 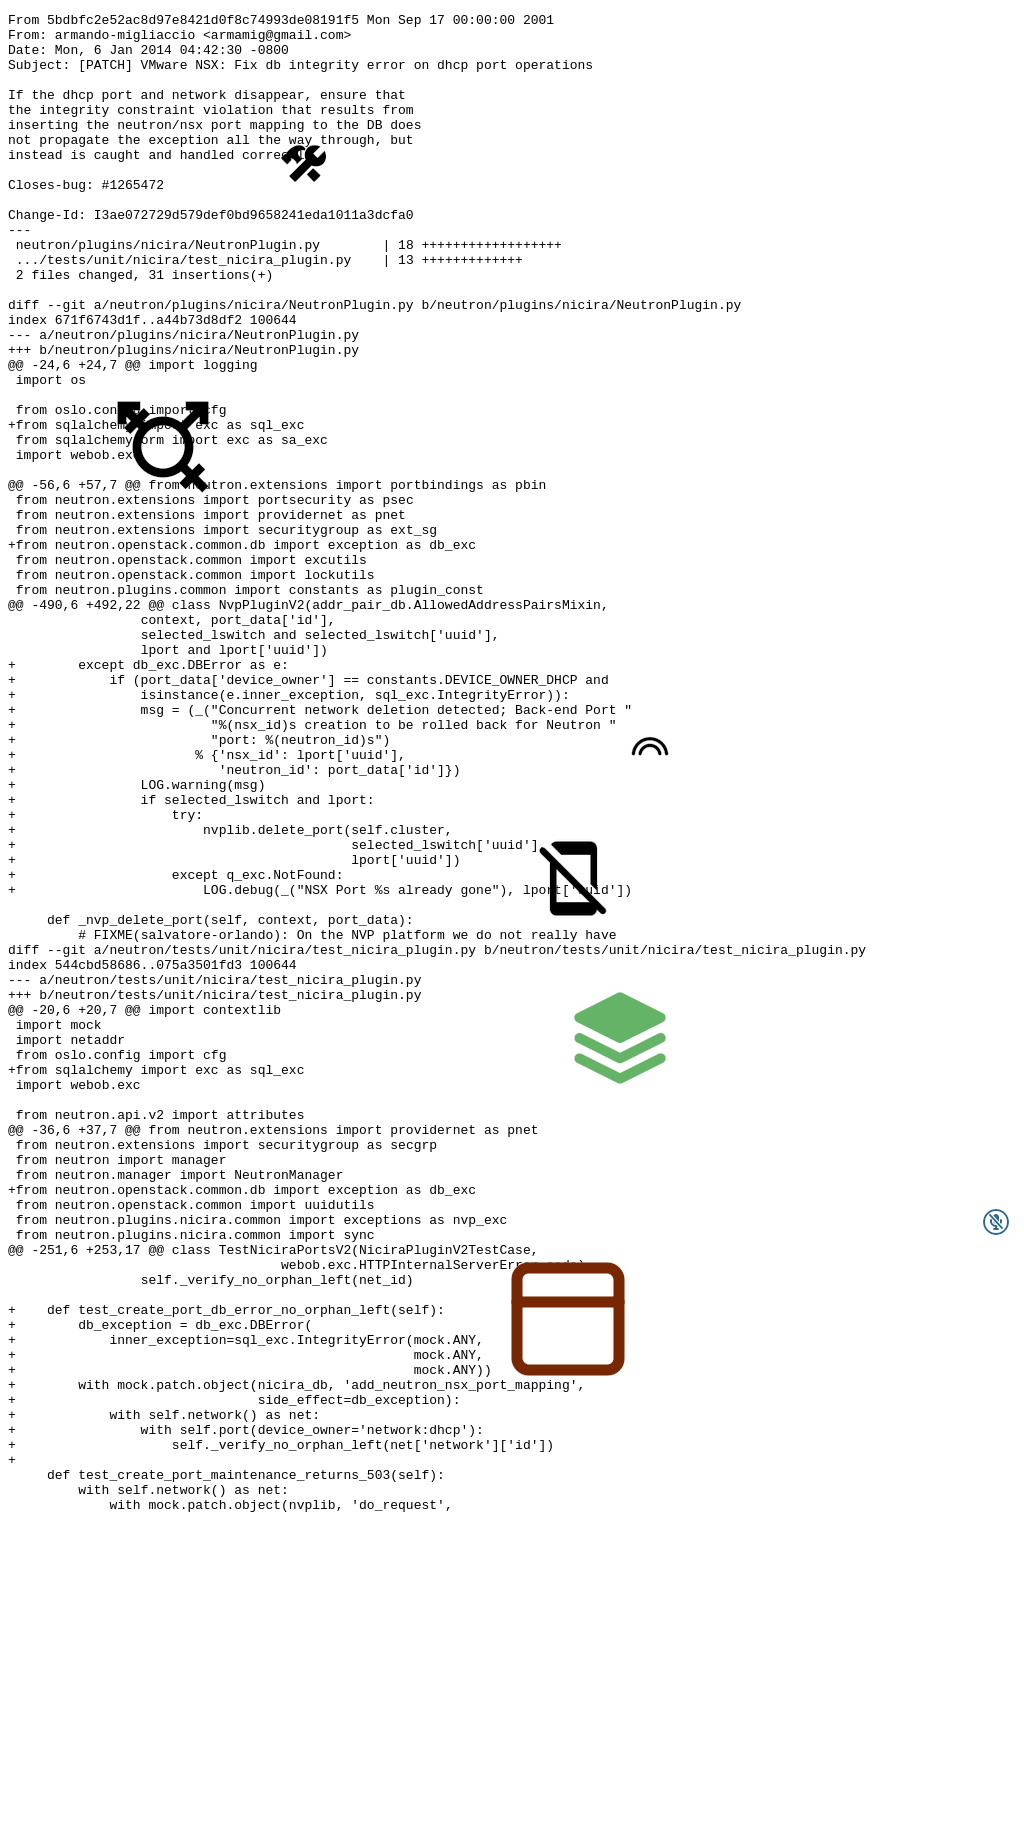 I want to click on select transgender as gender identity option, so click(x=163, y=447).